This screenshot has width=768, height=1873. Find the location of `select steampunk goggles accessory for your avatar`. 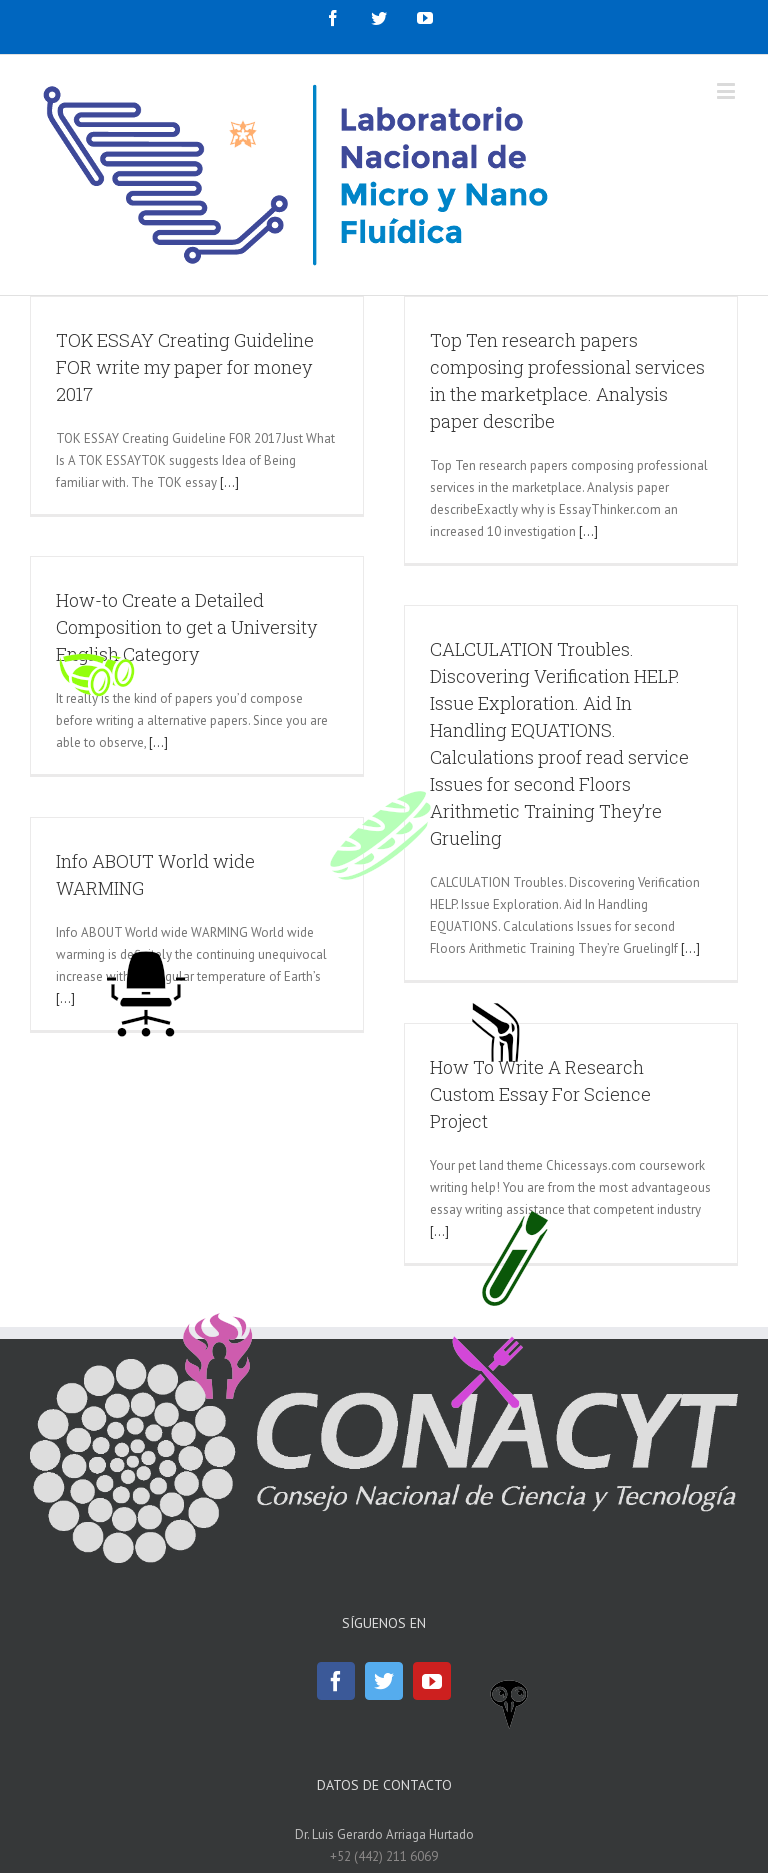

select steampunk goggles accessory for your avatar is located at coordinates (97, 675).